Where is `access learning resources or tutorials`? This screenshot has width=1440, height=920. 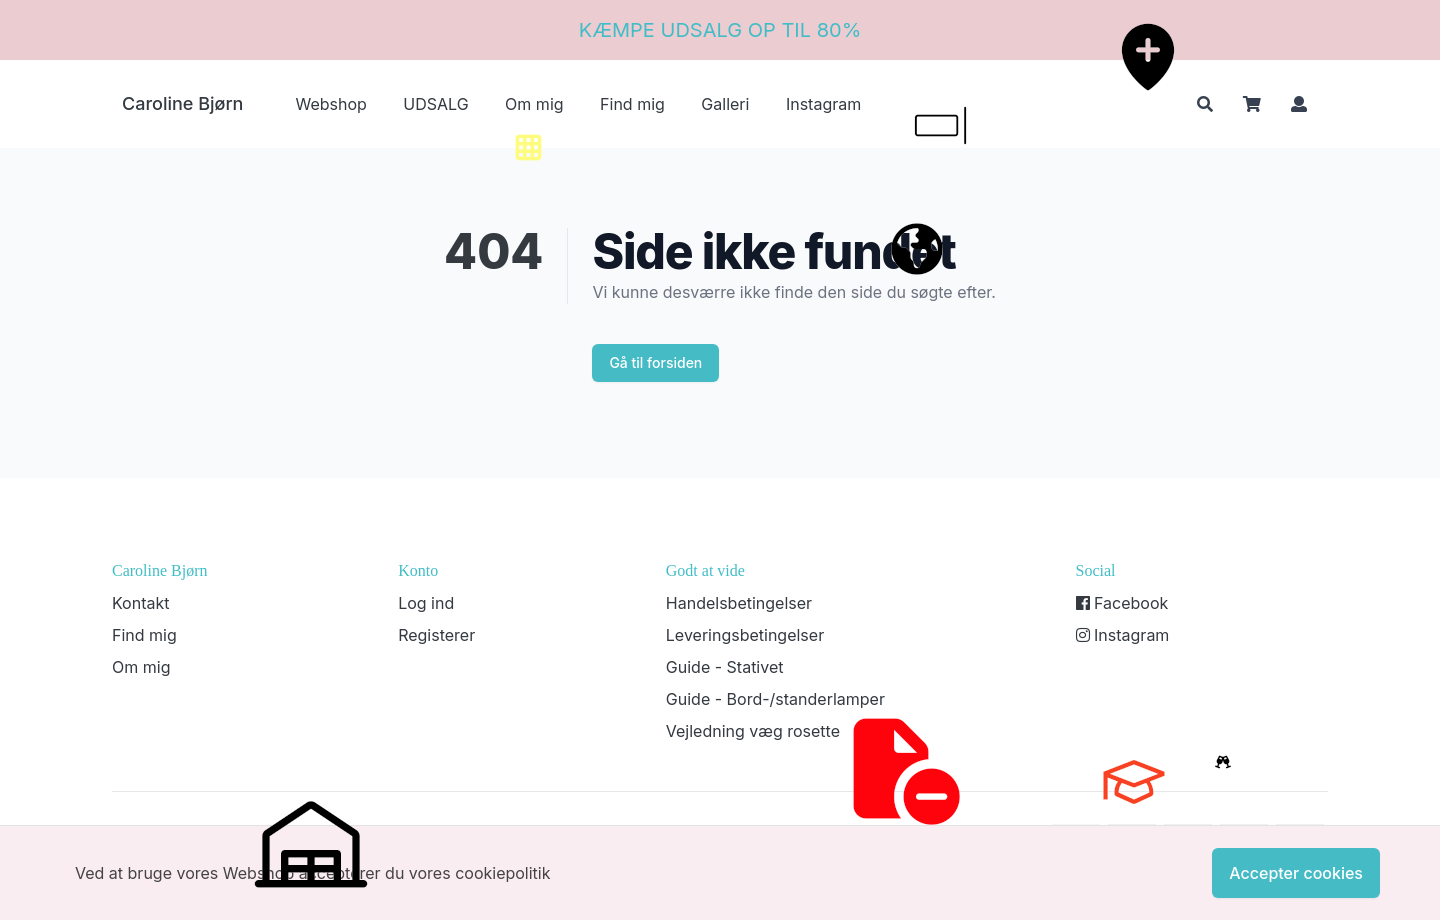
access learning resources or tutorials is located at coordinates (1134, 782).